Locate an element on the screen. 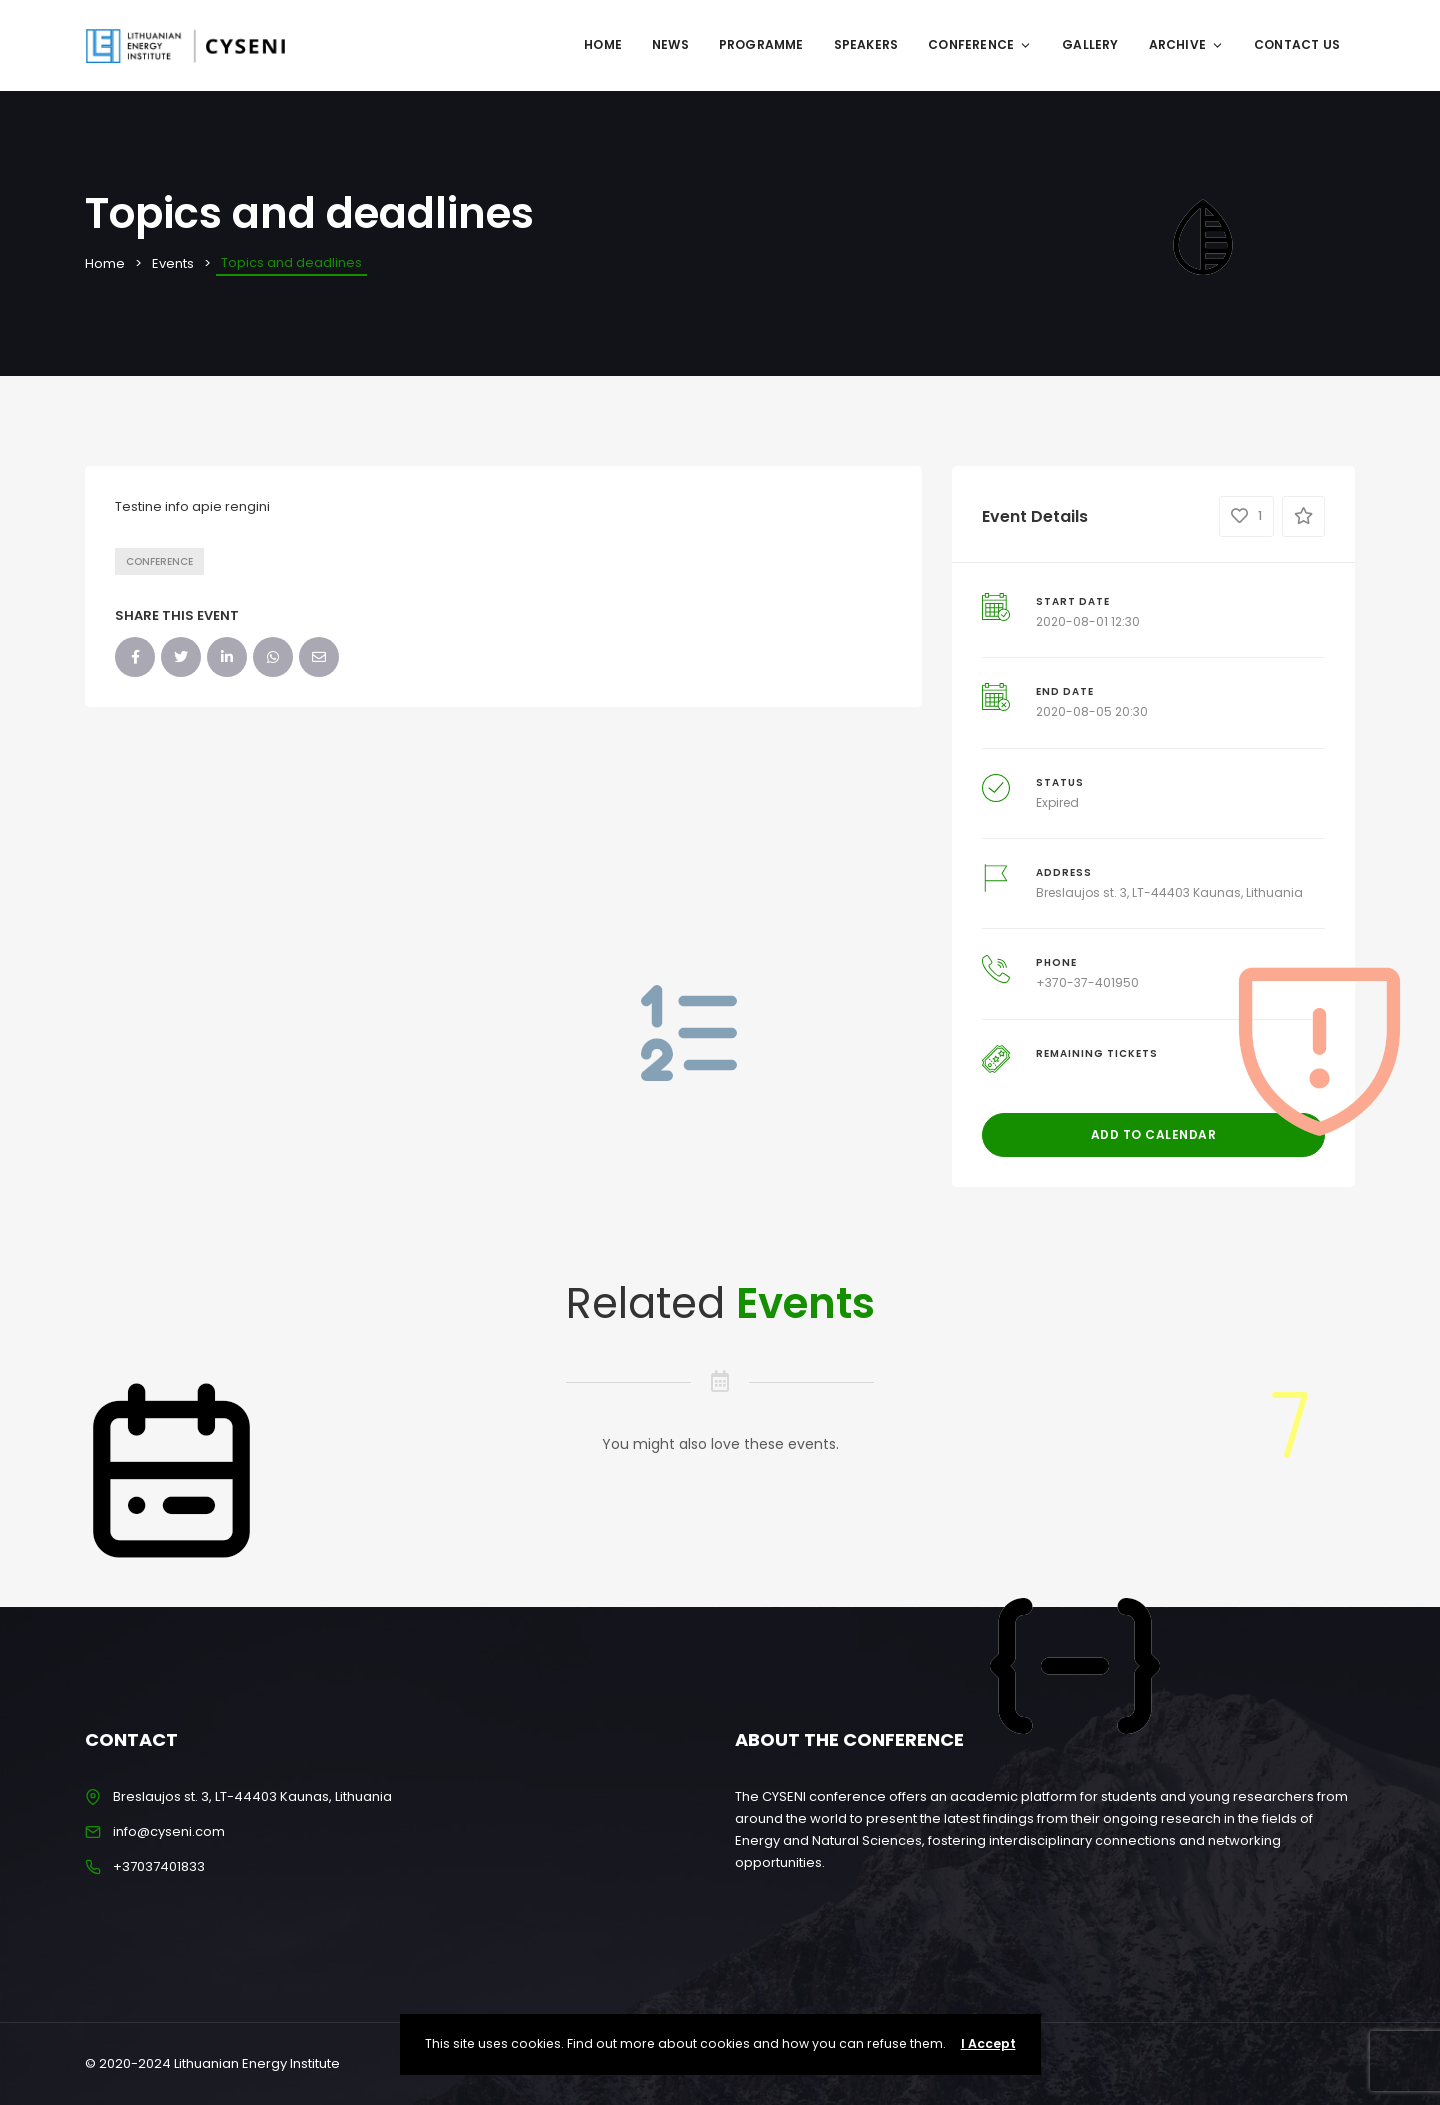 The height and width of the screenshot is (2105, 1440). open calendar or date picker is located at coordinates (171, 1470).